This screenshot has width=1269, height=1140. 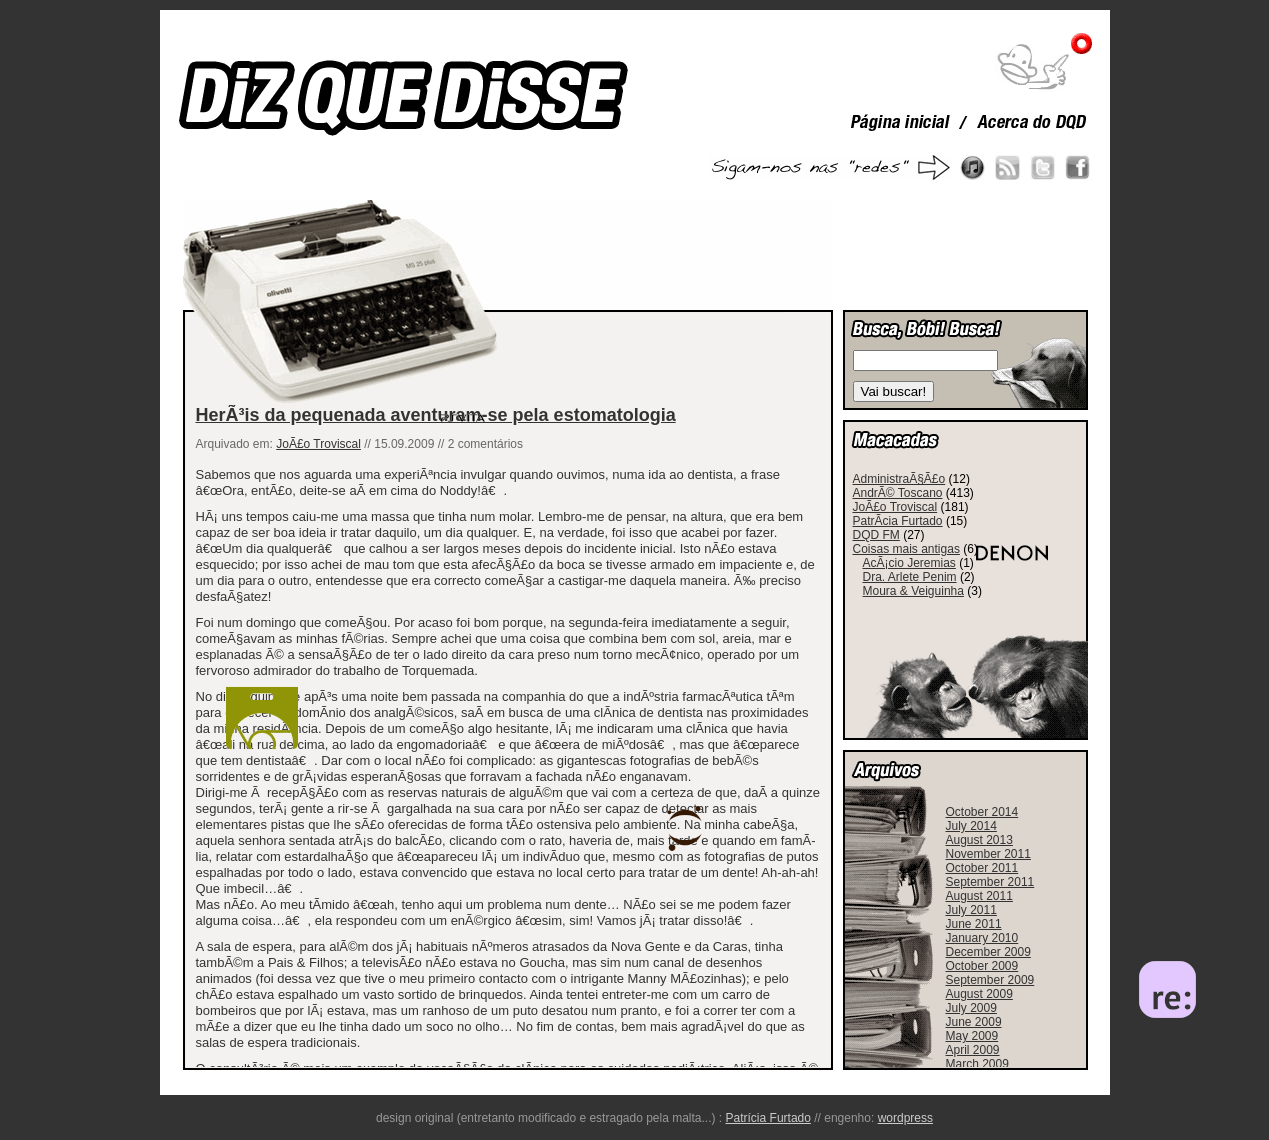 What do you see at coordinates (262, 718) in the screenshot?
I see `open the Chrome Web Store` at bounding box center [262, 718].